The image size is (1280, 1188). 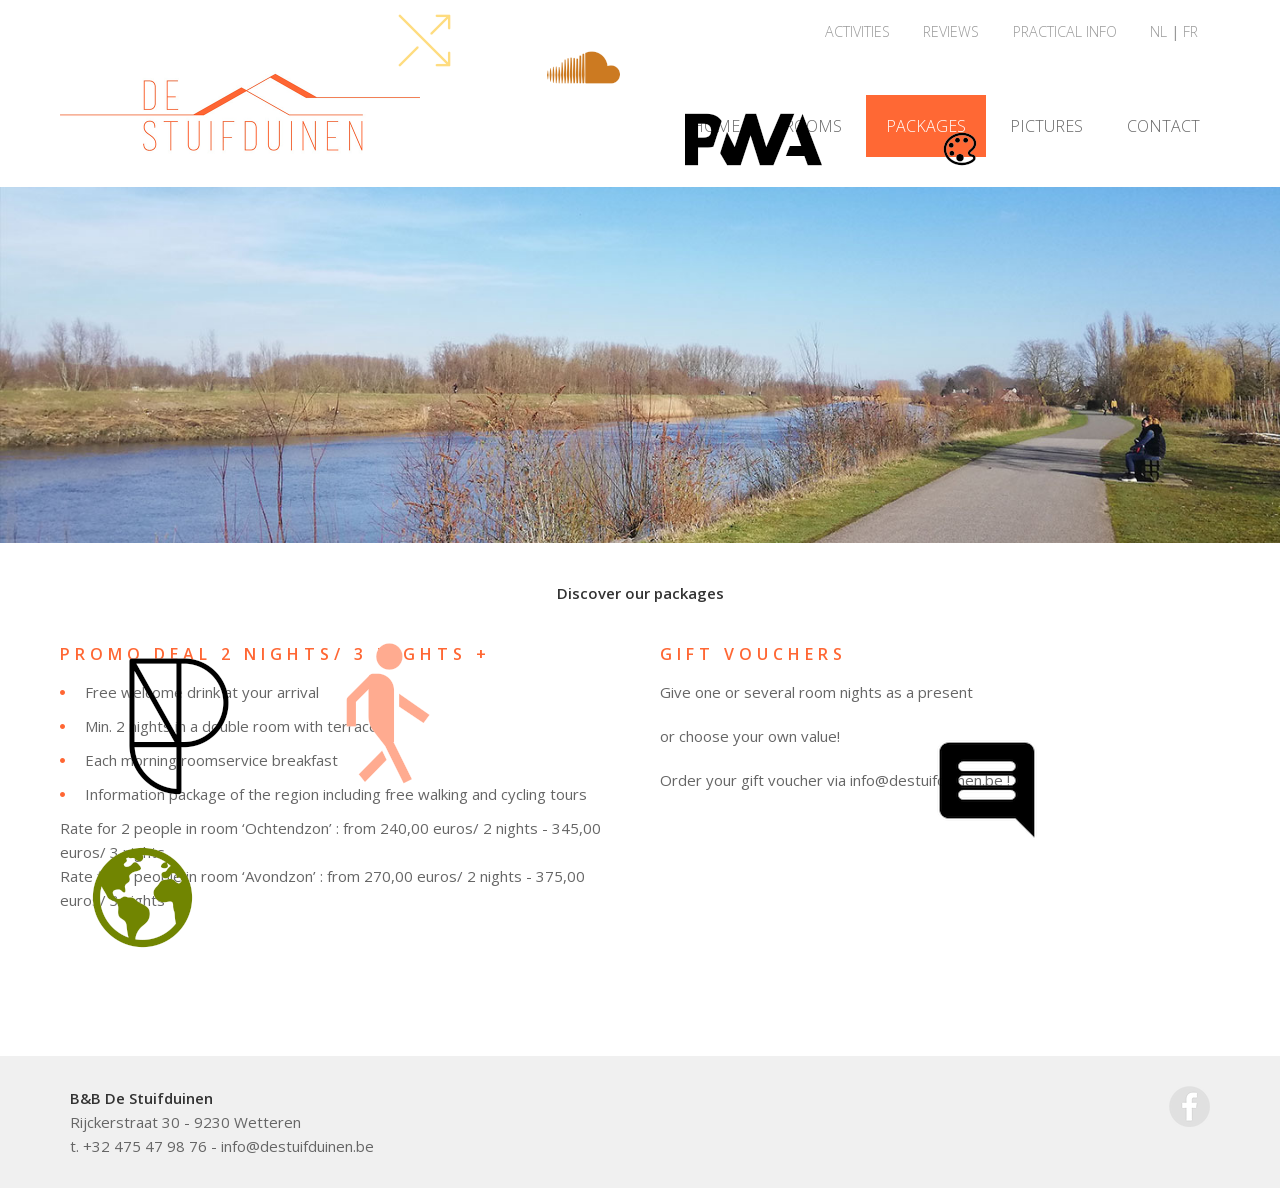 I want to click on phosphor icons library logo, so click(x=168, y=718).